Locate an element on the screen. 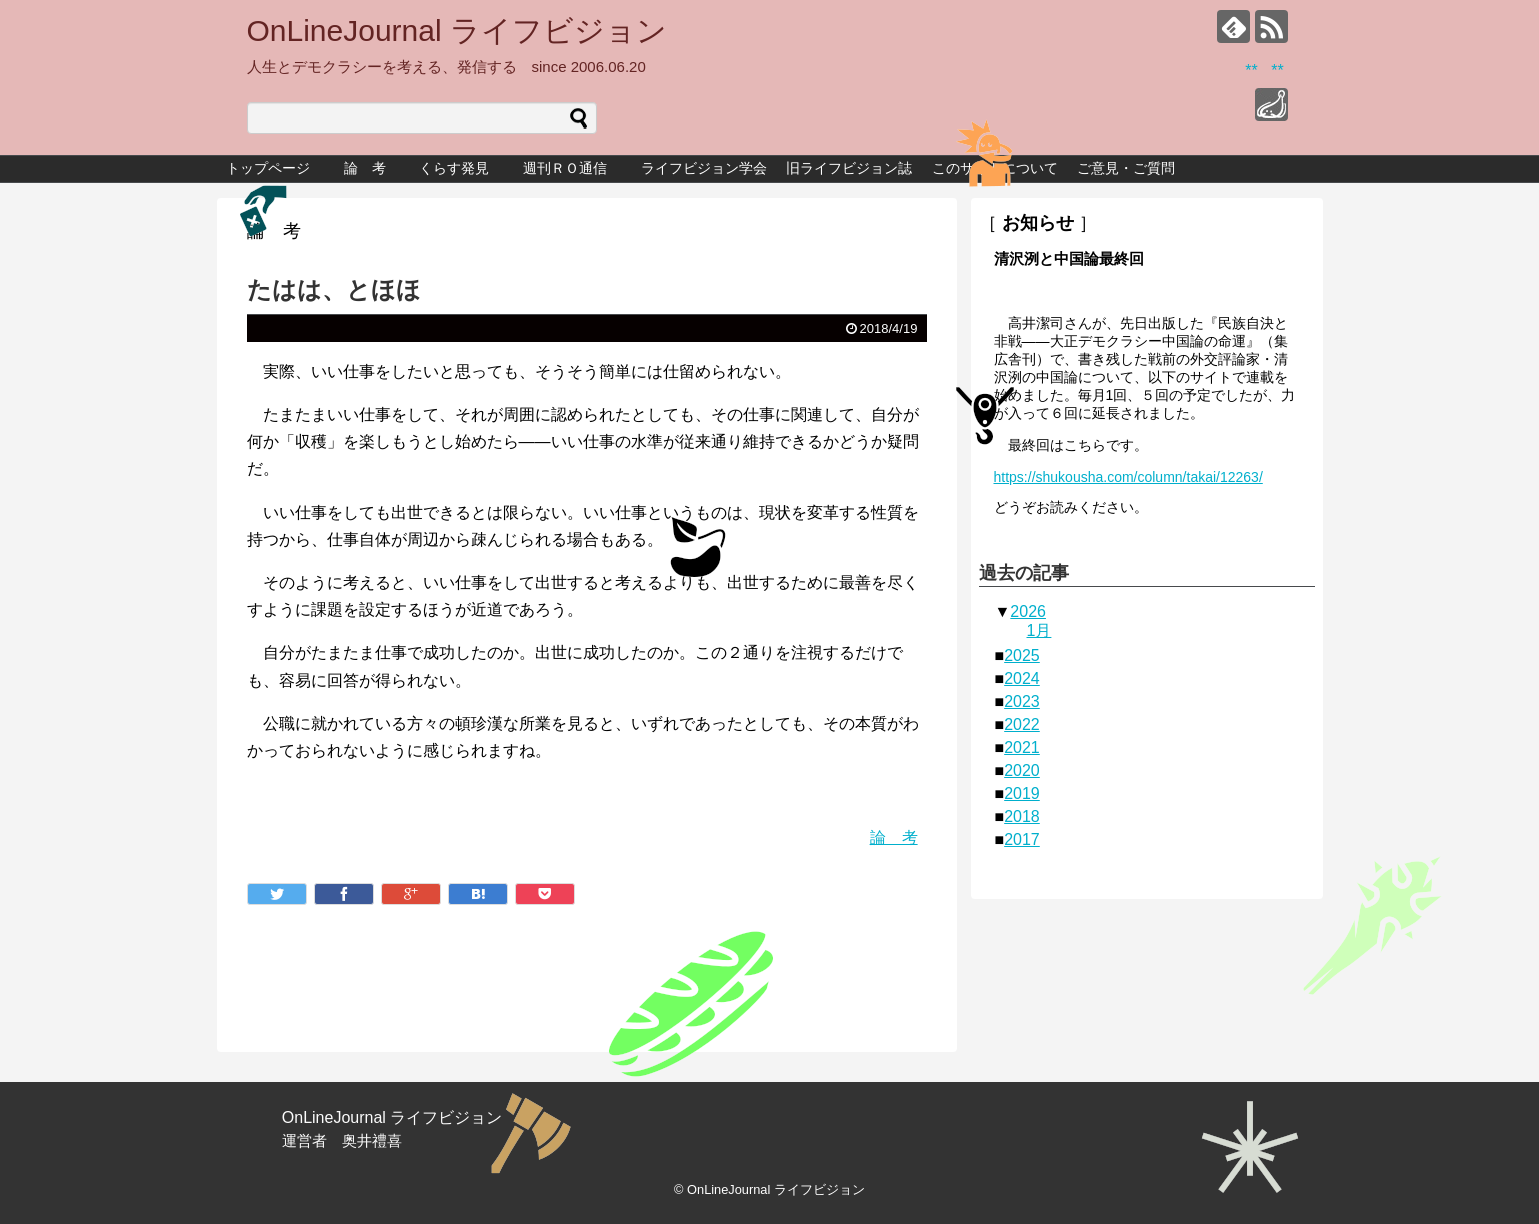 This screenshot has width=1539, height=1224. indicates crane or lifting equipment in a game interface is located at coordinates (985, 416).